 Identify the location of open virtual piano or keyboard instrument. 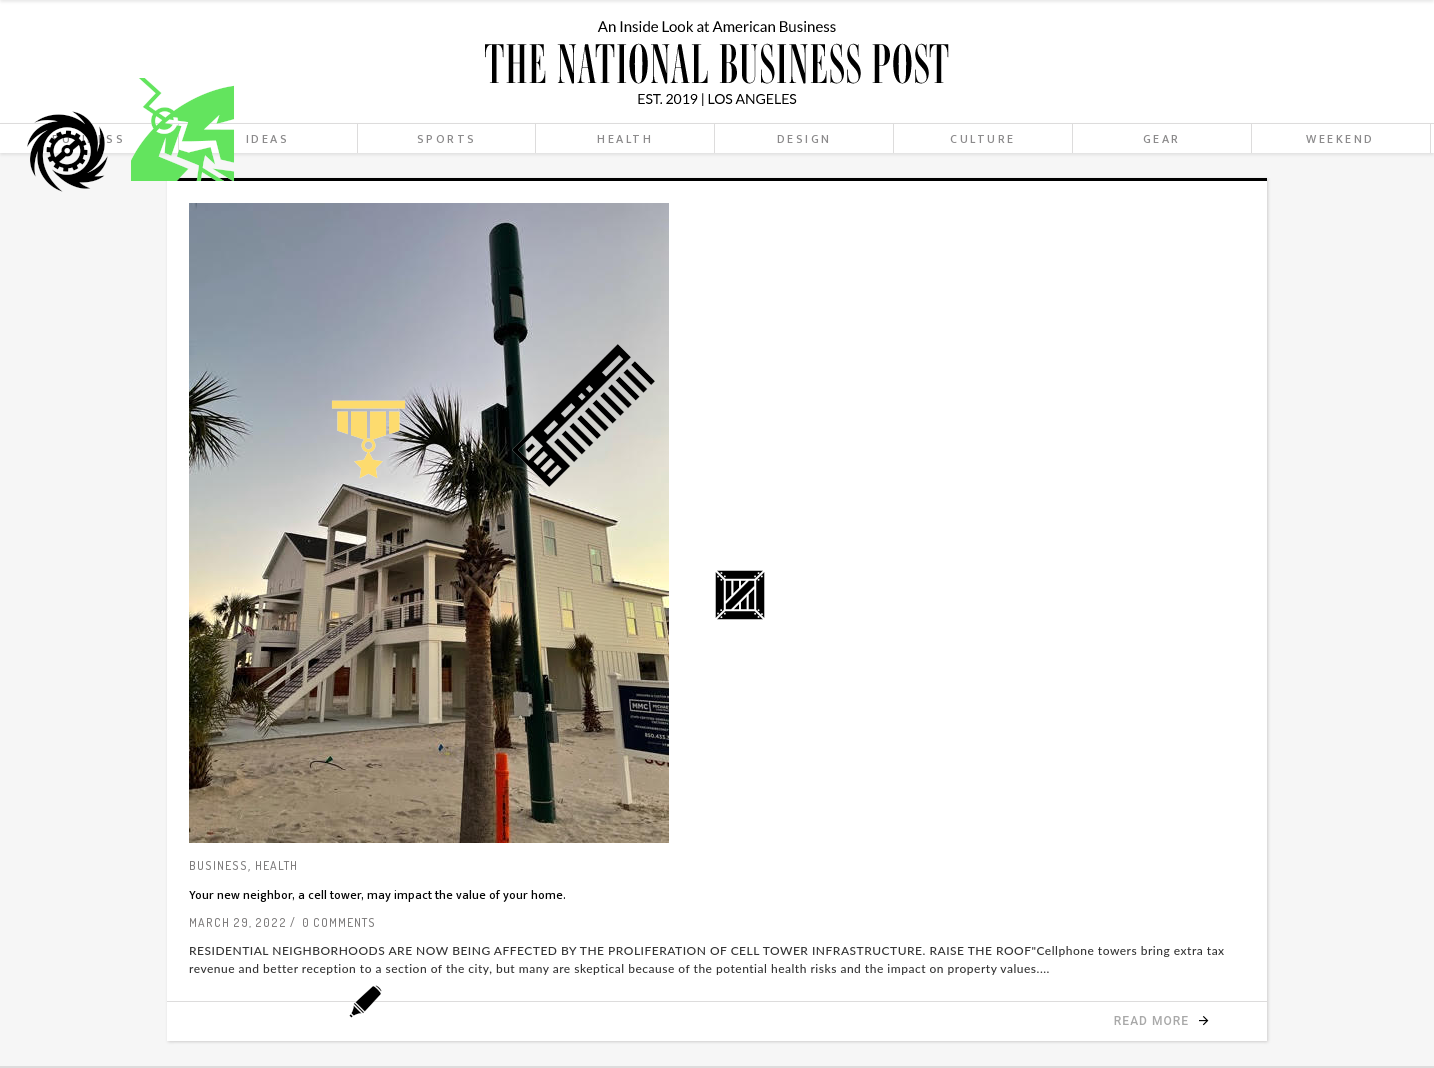
(583, 415).